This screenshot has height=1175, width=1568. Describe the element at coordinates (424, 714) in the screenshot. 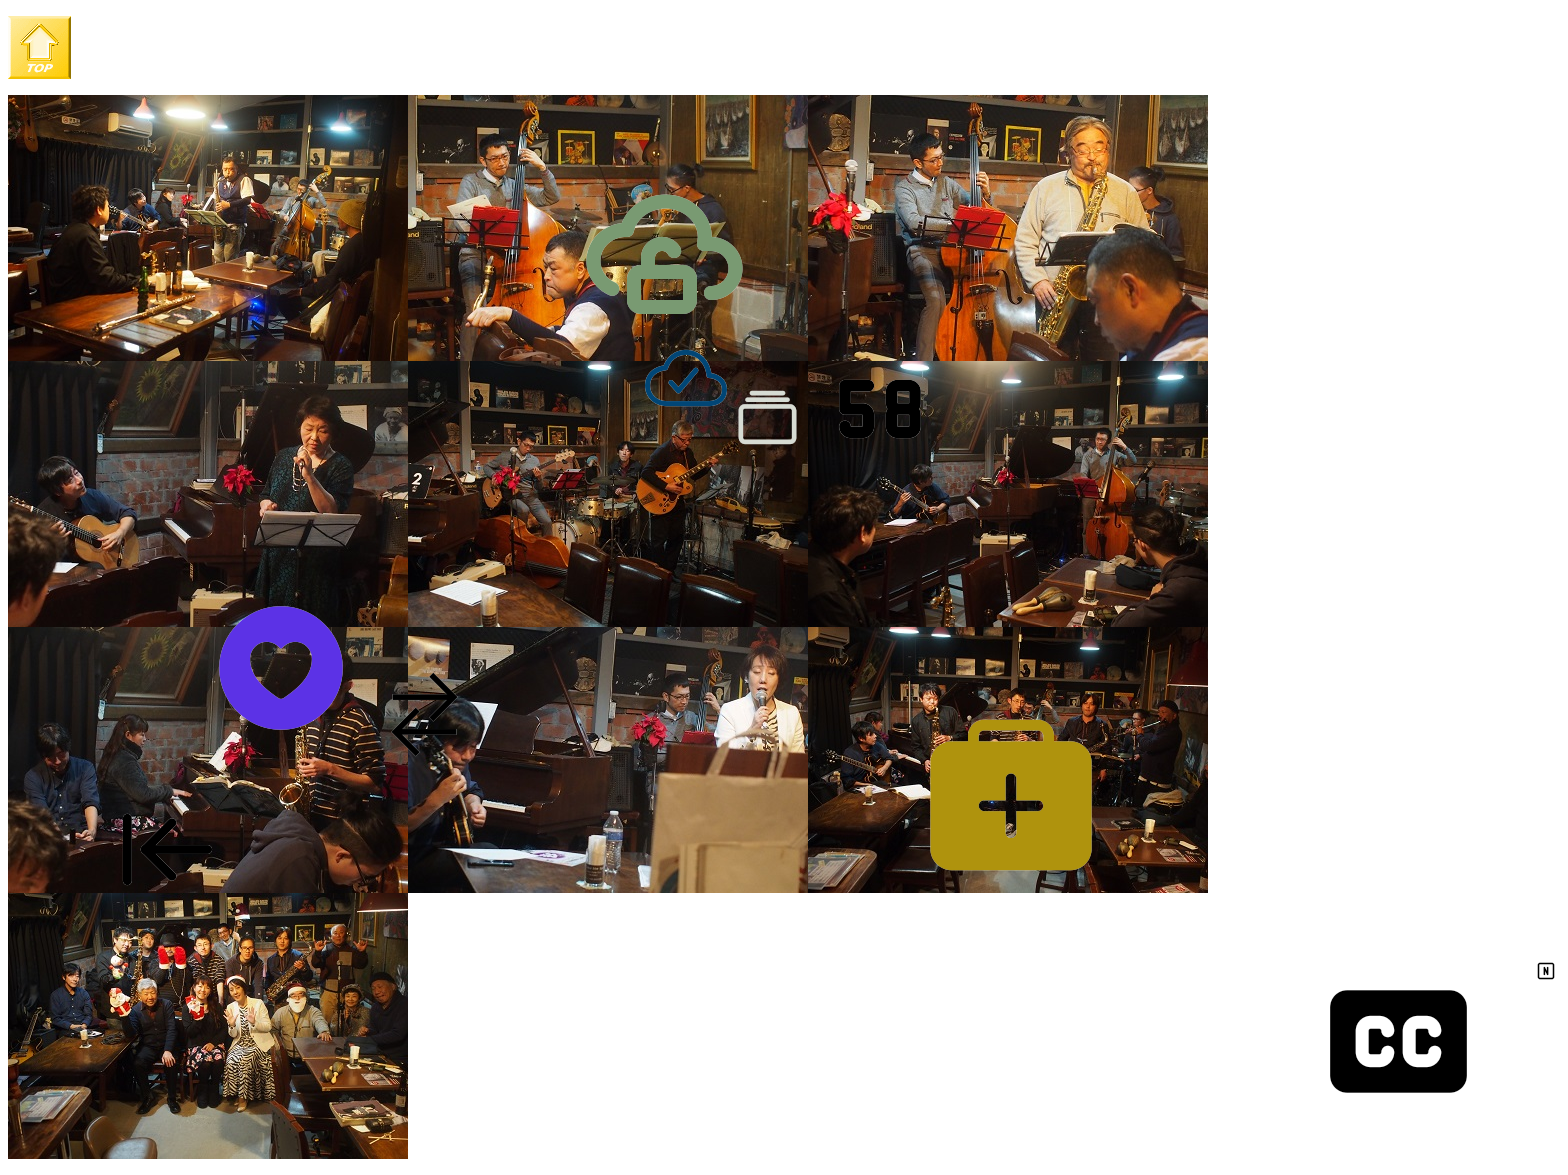

I see `swap or exchange items` at that location.